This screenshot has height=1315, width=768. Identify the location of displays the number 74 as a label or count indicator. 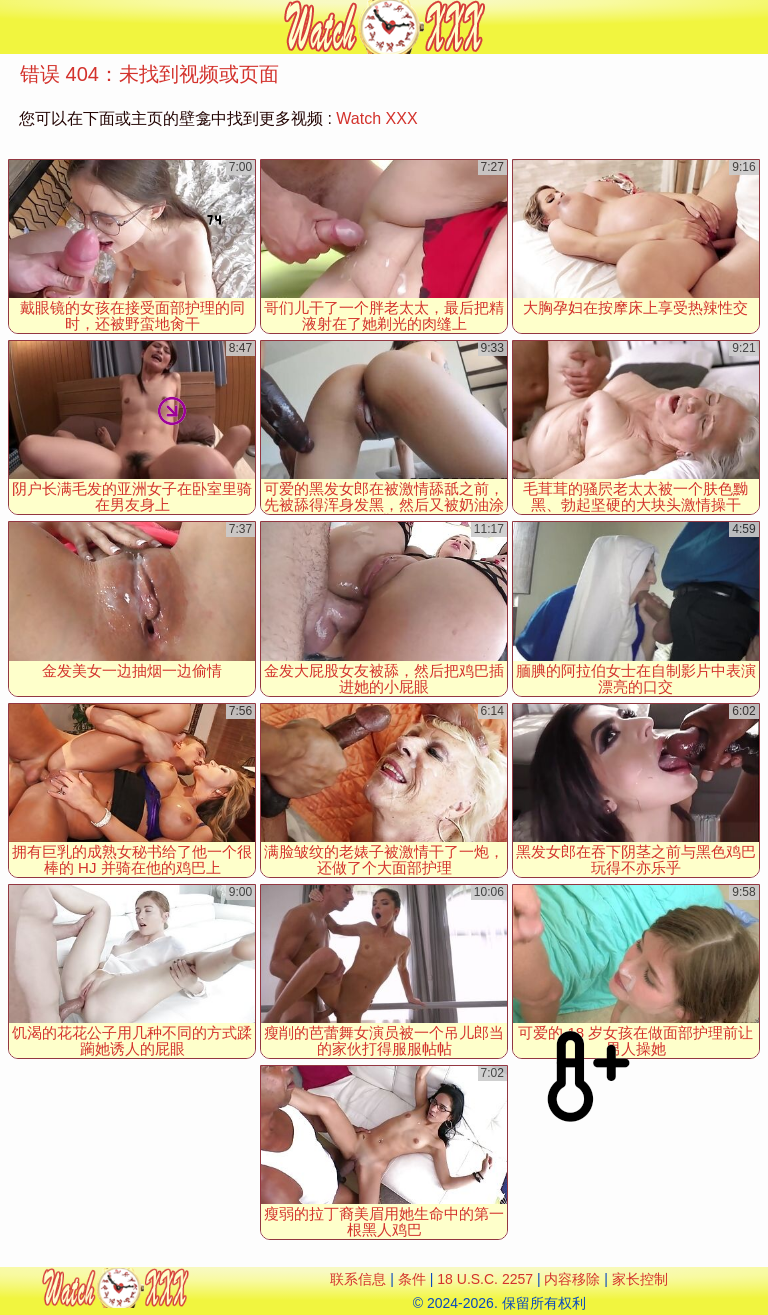
(214, 220).